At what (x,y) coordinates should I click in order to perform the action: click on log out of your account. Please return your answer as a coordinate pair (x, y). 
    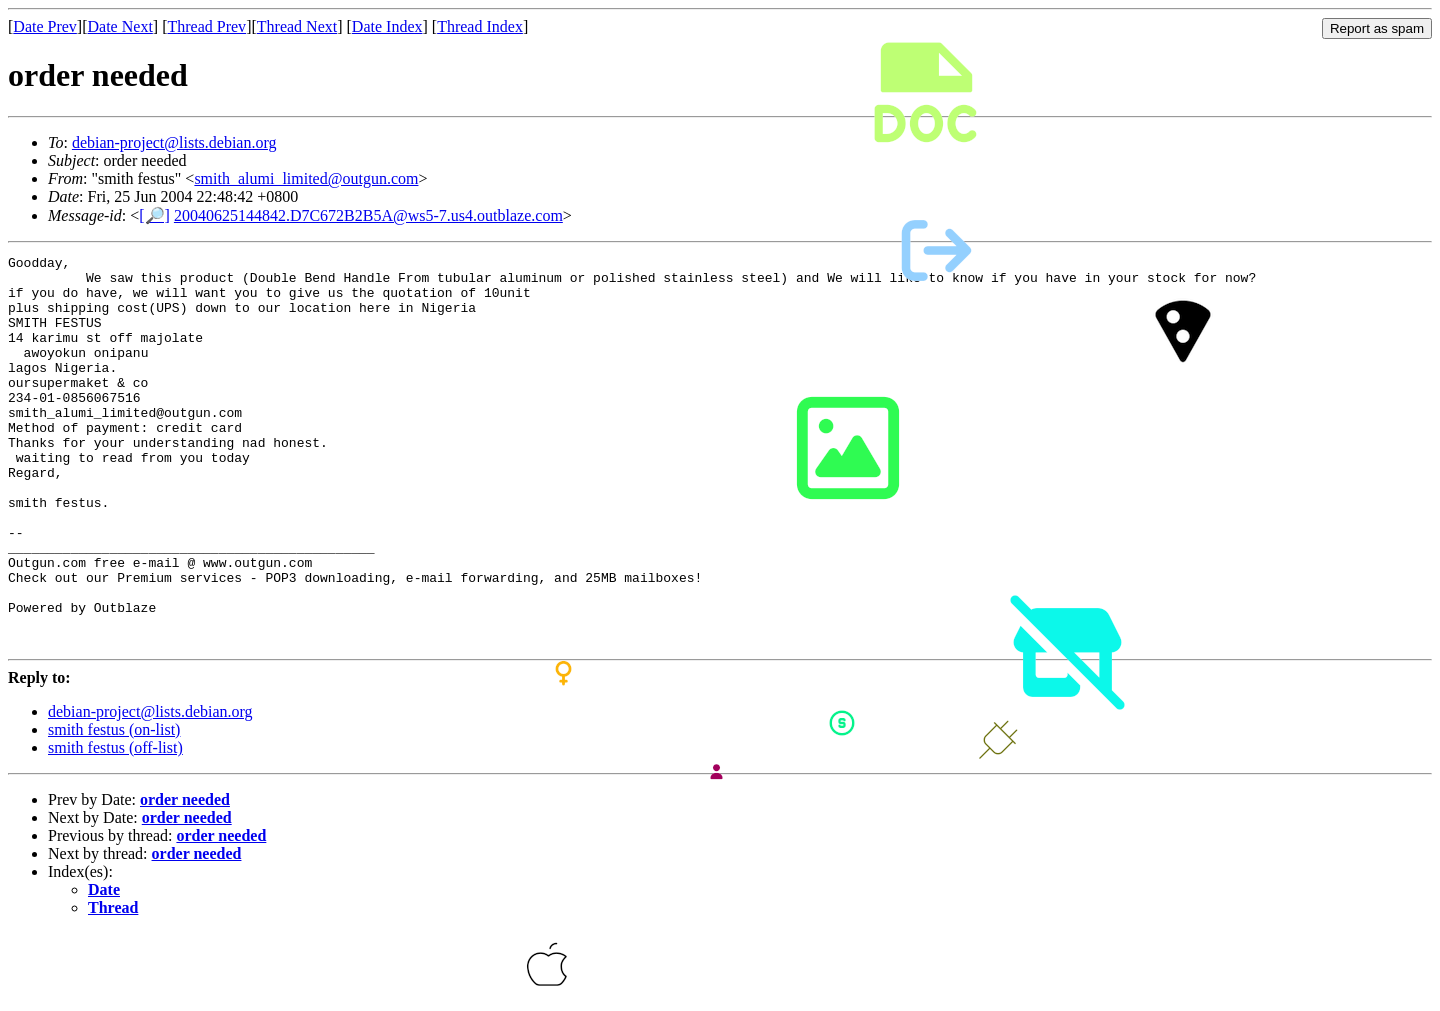
    Looking at the image, I should click on (936, 250).